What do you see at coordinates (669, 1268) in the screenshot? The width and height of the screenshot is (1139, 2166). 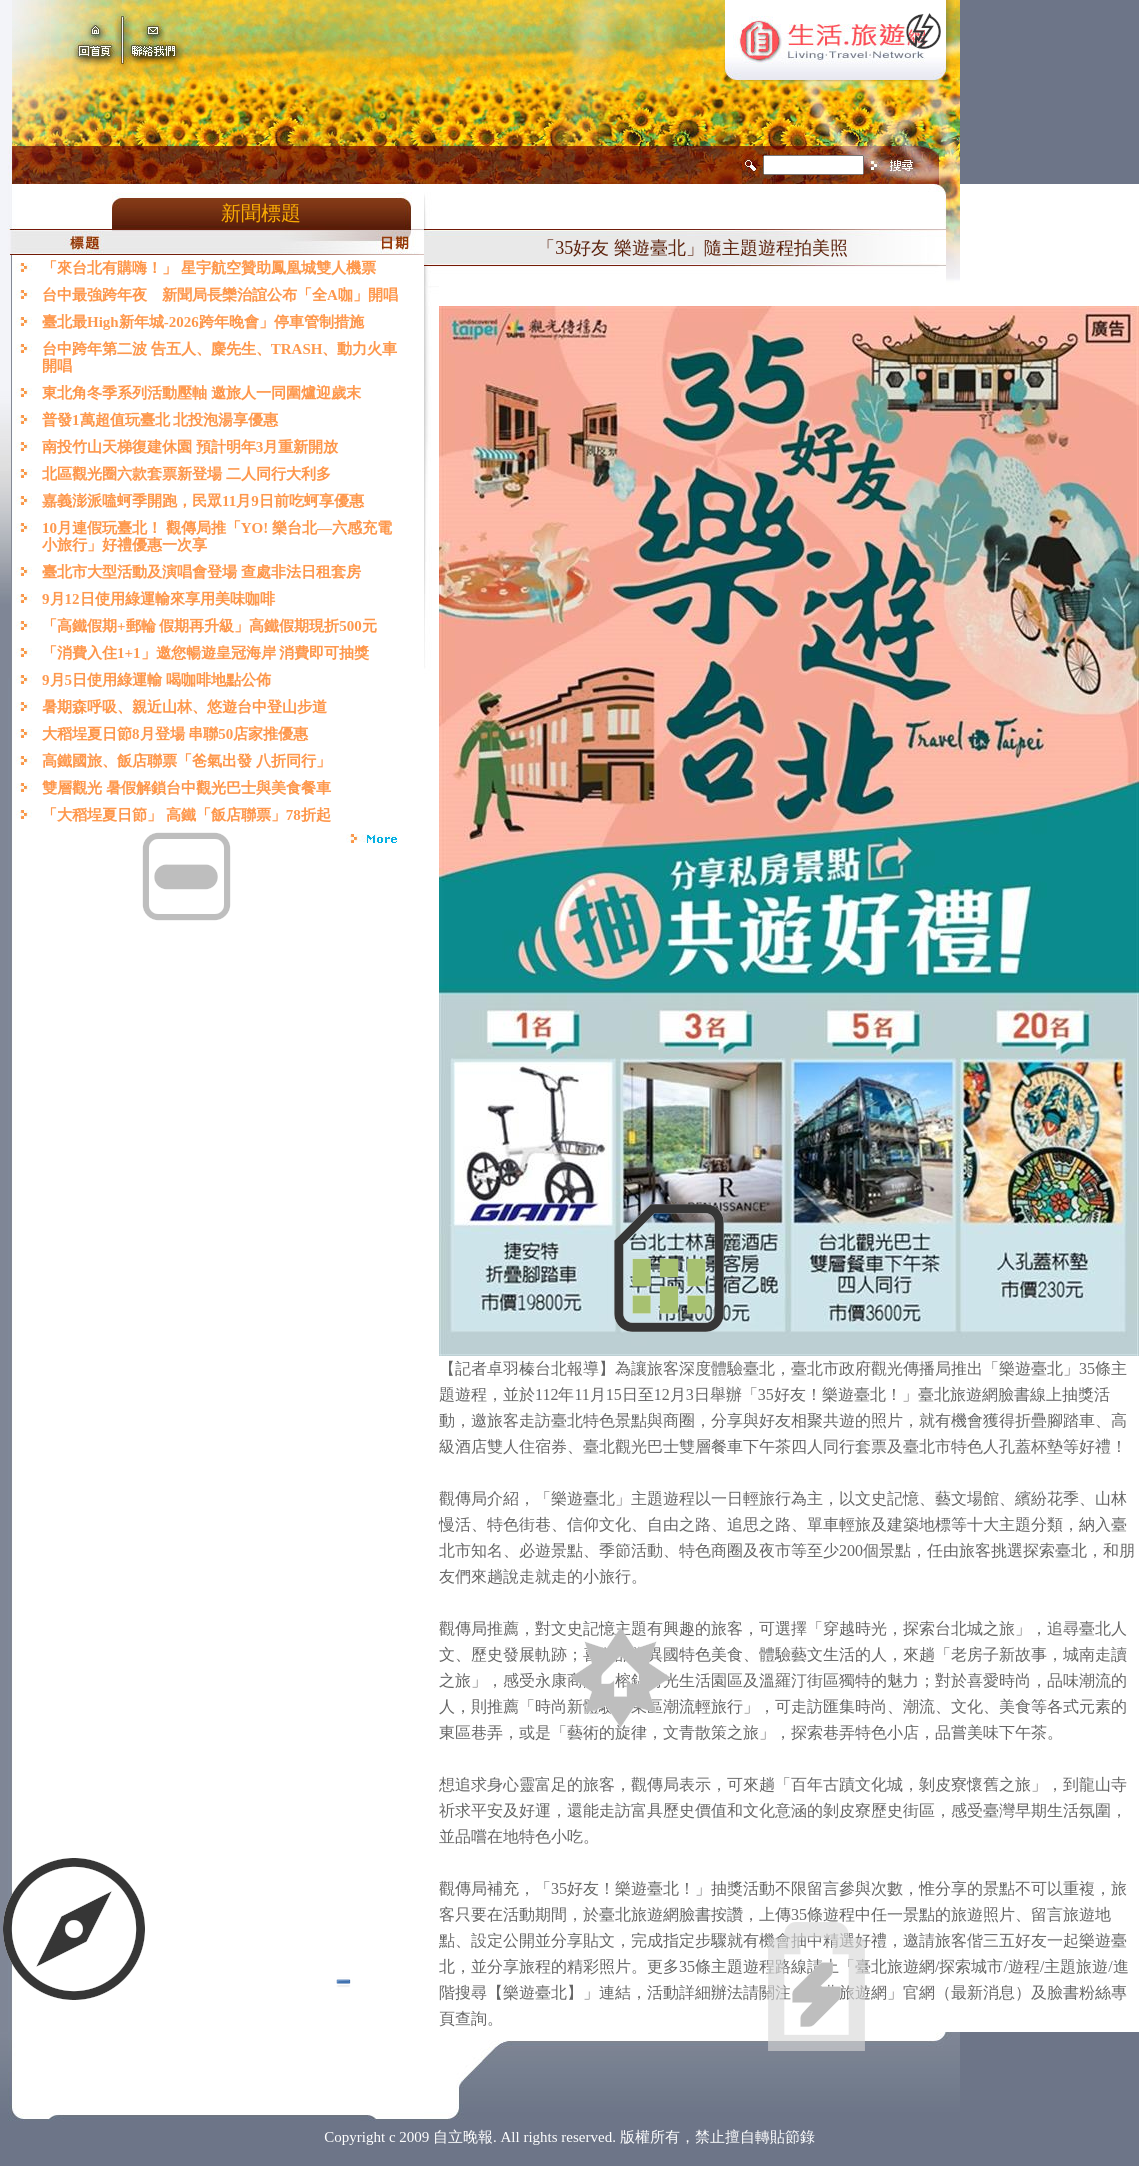 I see `view SIM card information` at bounding box center [669, 1268].